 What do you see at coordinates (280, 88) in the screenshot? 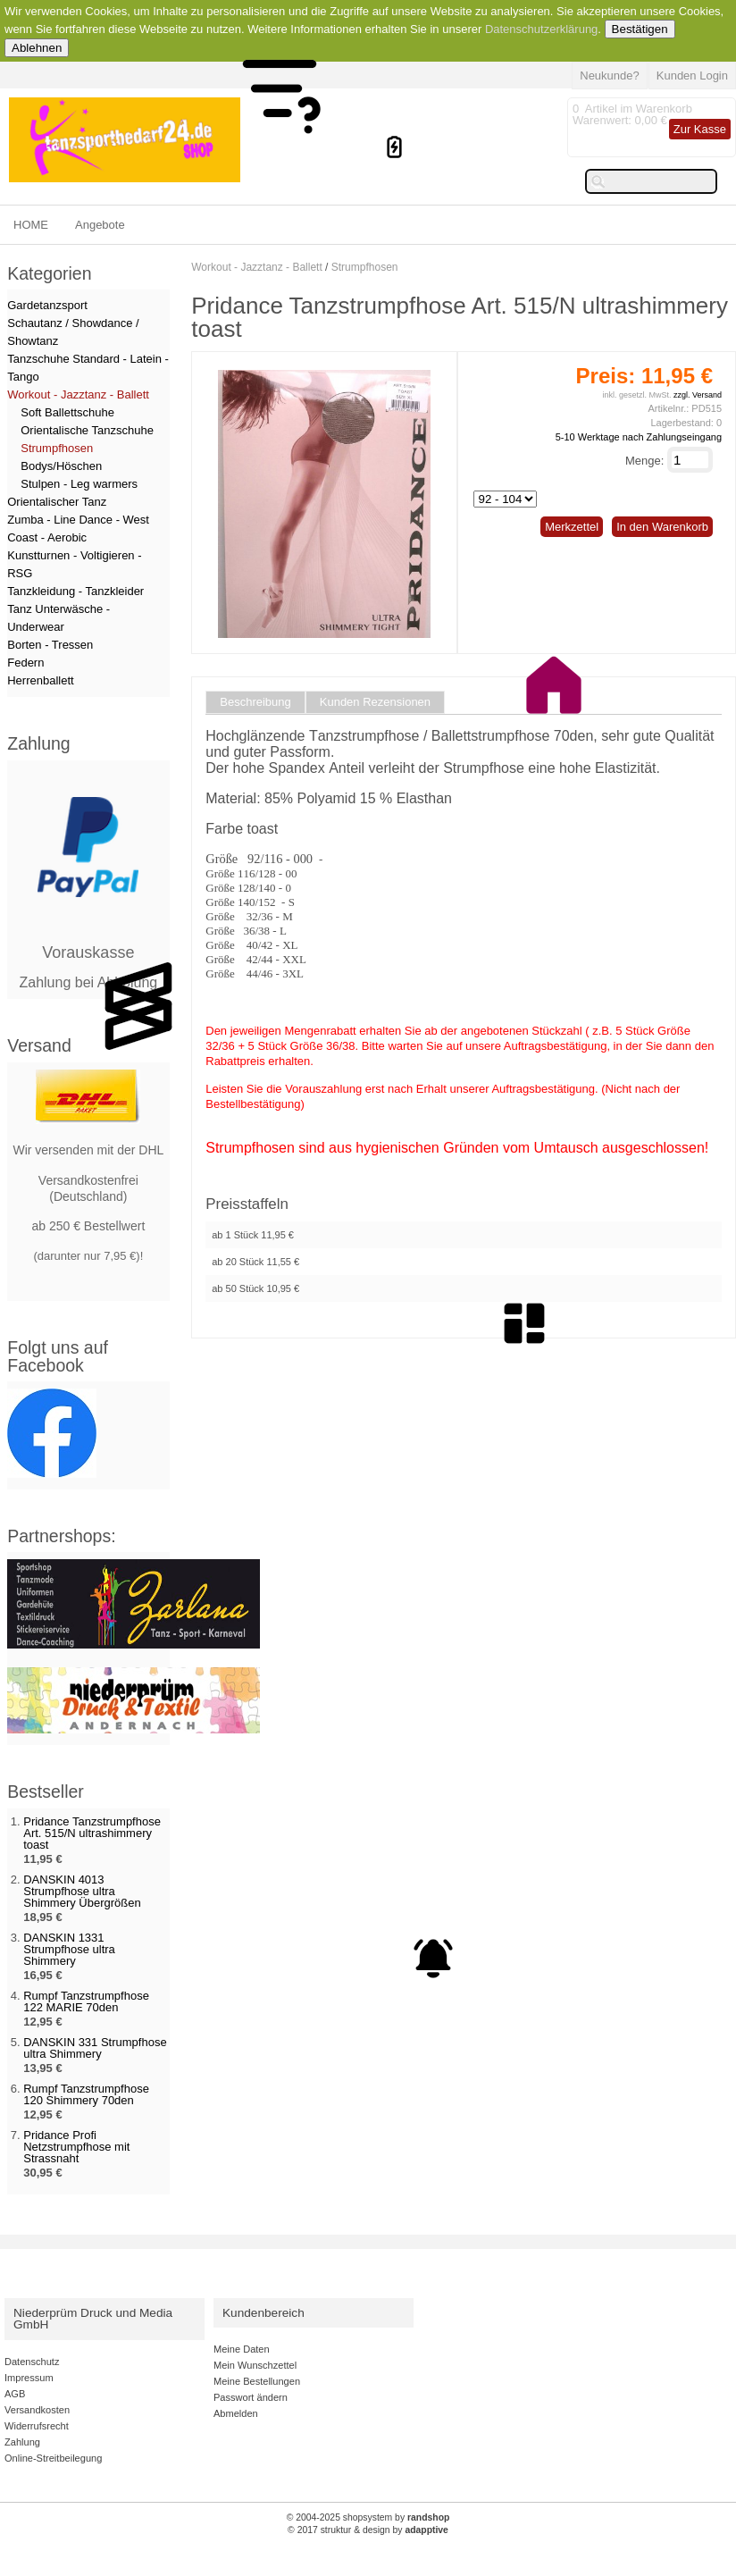
I see `filter settings need attention or review` at bounding box center [280, 88].